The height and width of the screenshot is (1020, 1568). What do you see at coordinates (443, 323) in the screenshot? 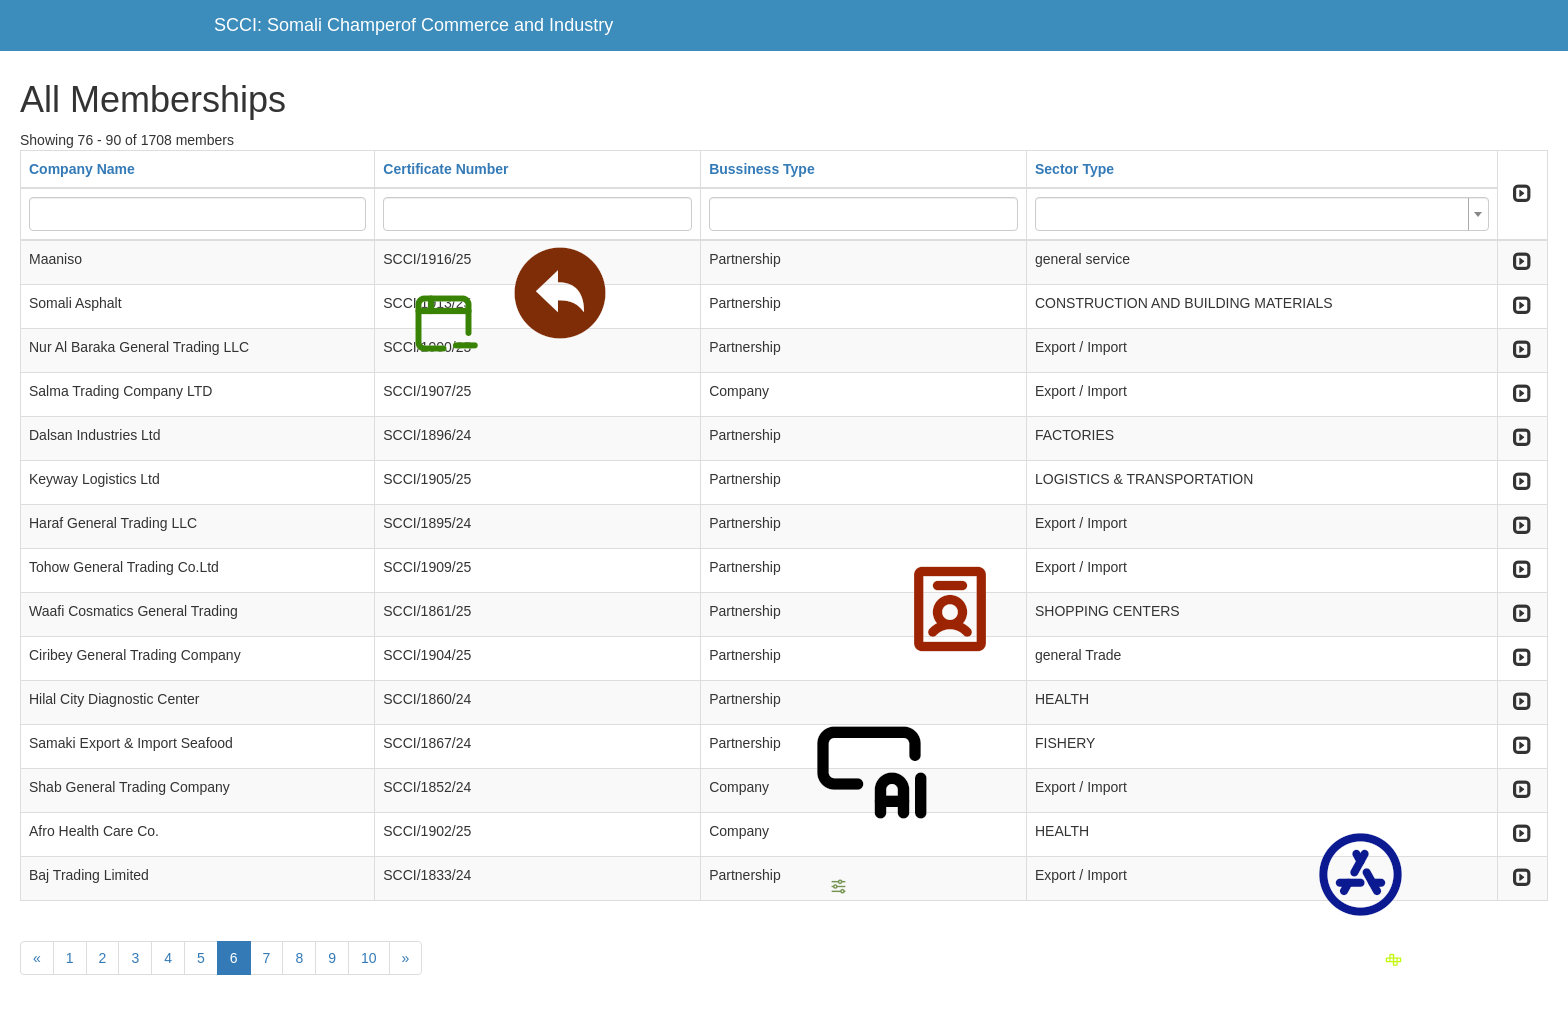
I see `remove a browser tab or window` at bounding box center [443, 323].